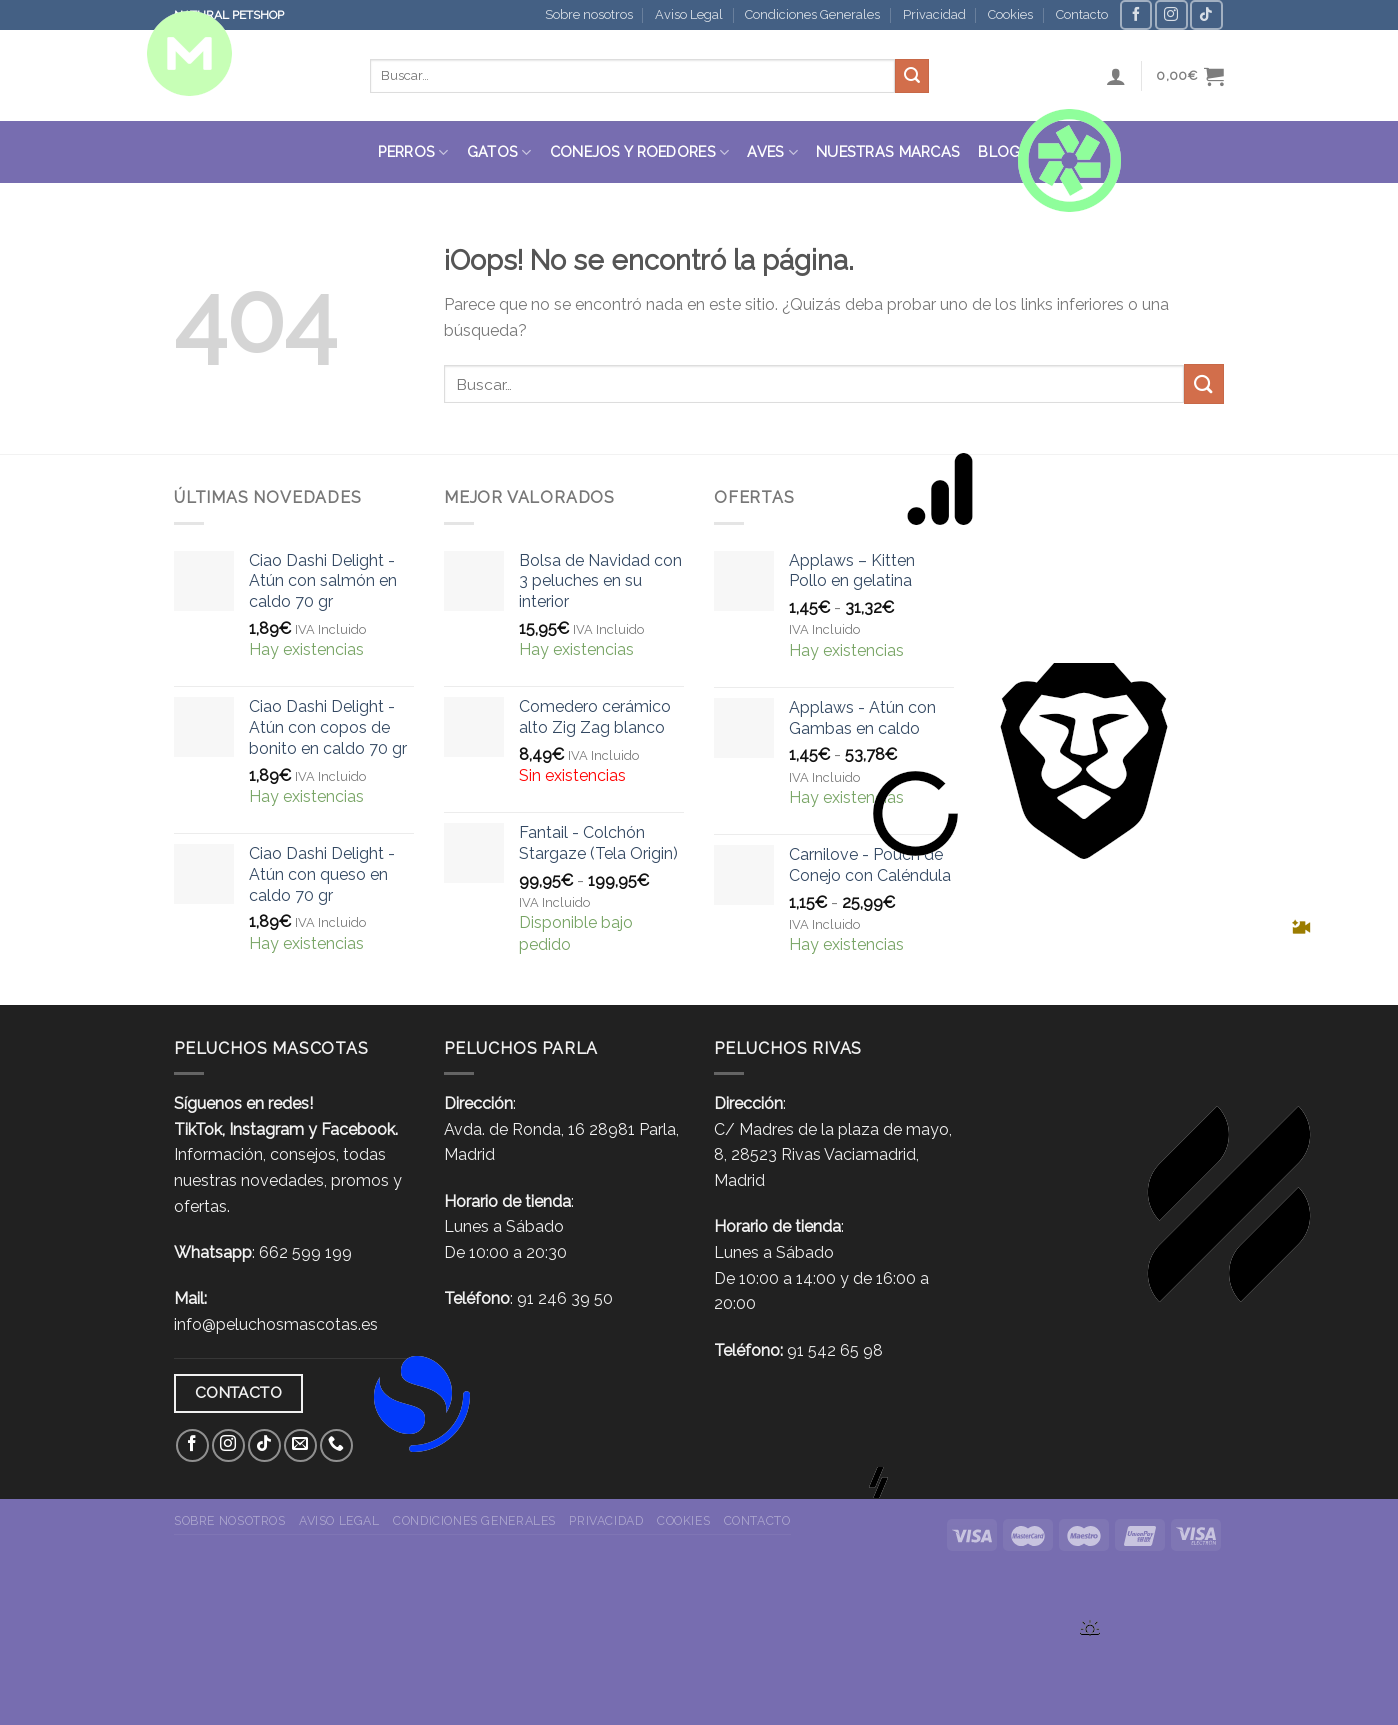 The width and height of the screenshot is (1398, 1725). What do you see at coordinates (1090, 1628) in the screenshot?
I see `open jdoodle online compiler` at bounding box center [1090, 1628].